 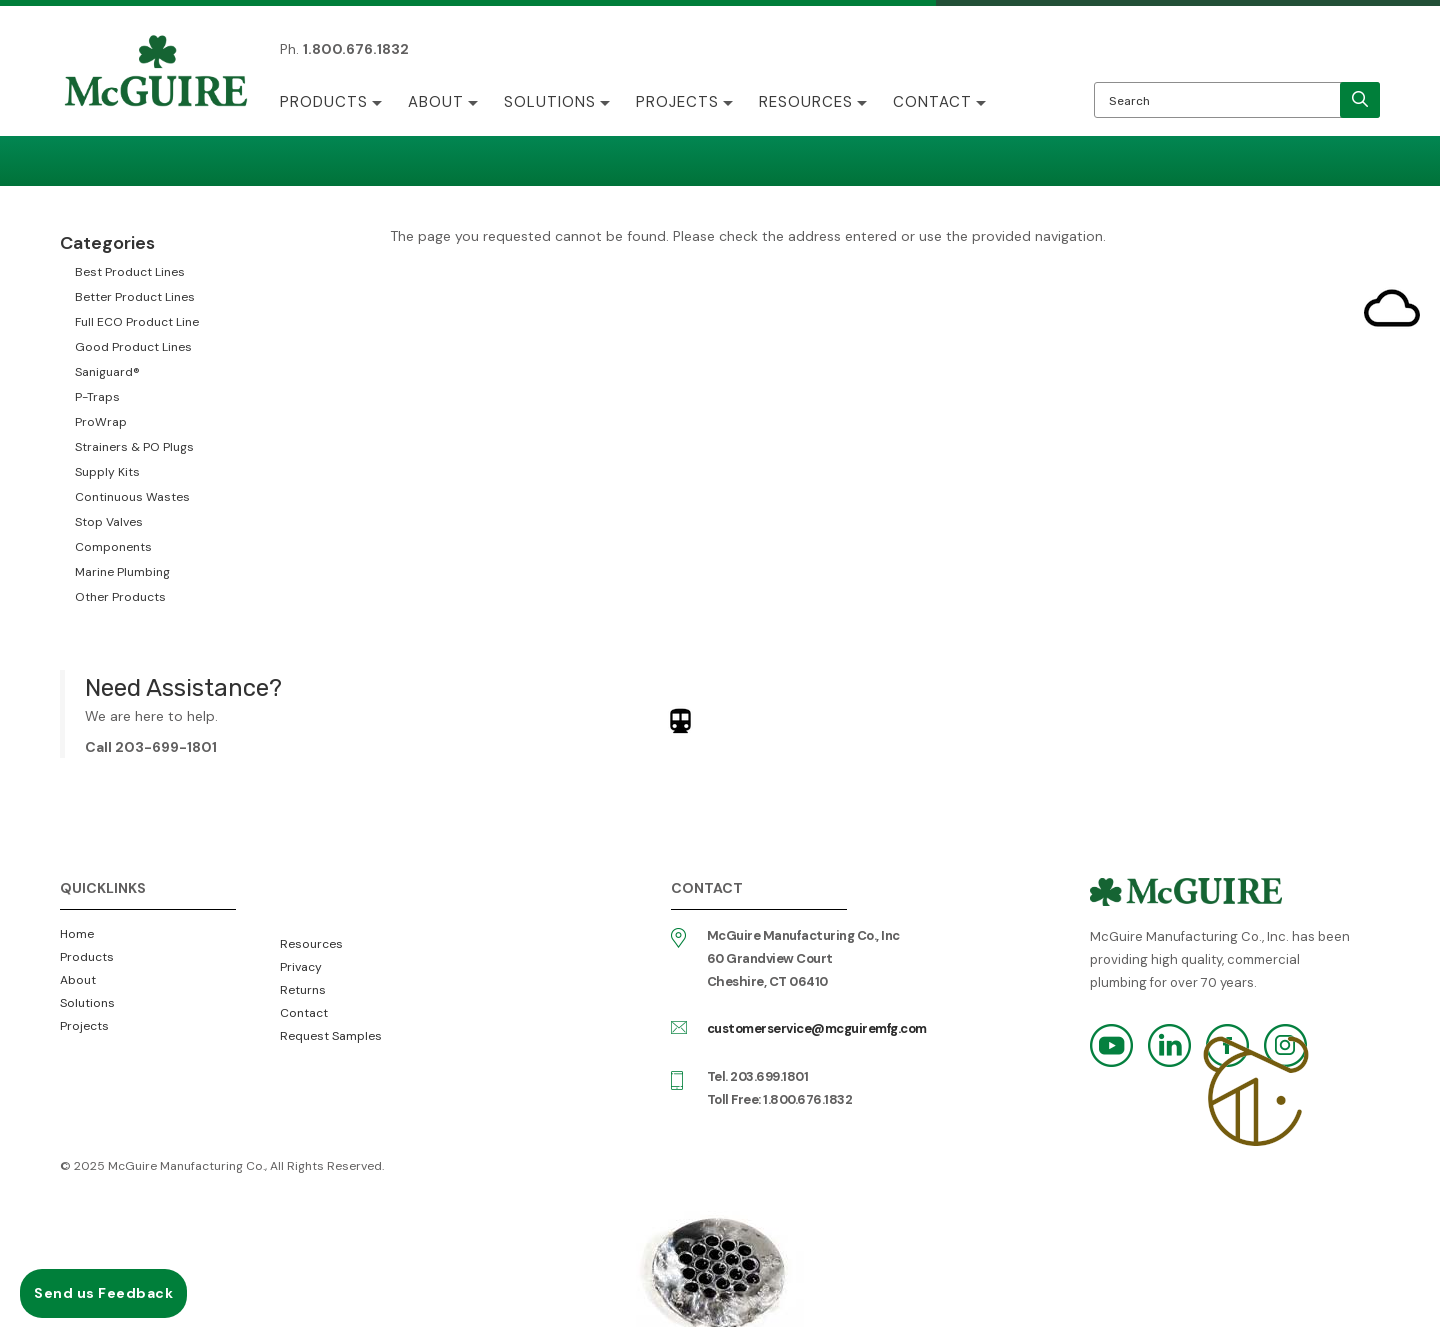 What do you see at coordinates (680, 721) in the screenshot?
I see `get subway or metro directions` at bounding box center [680, 721].